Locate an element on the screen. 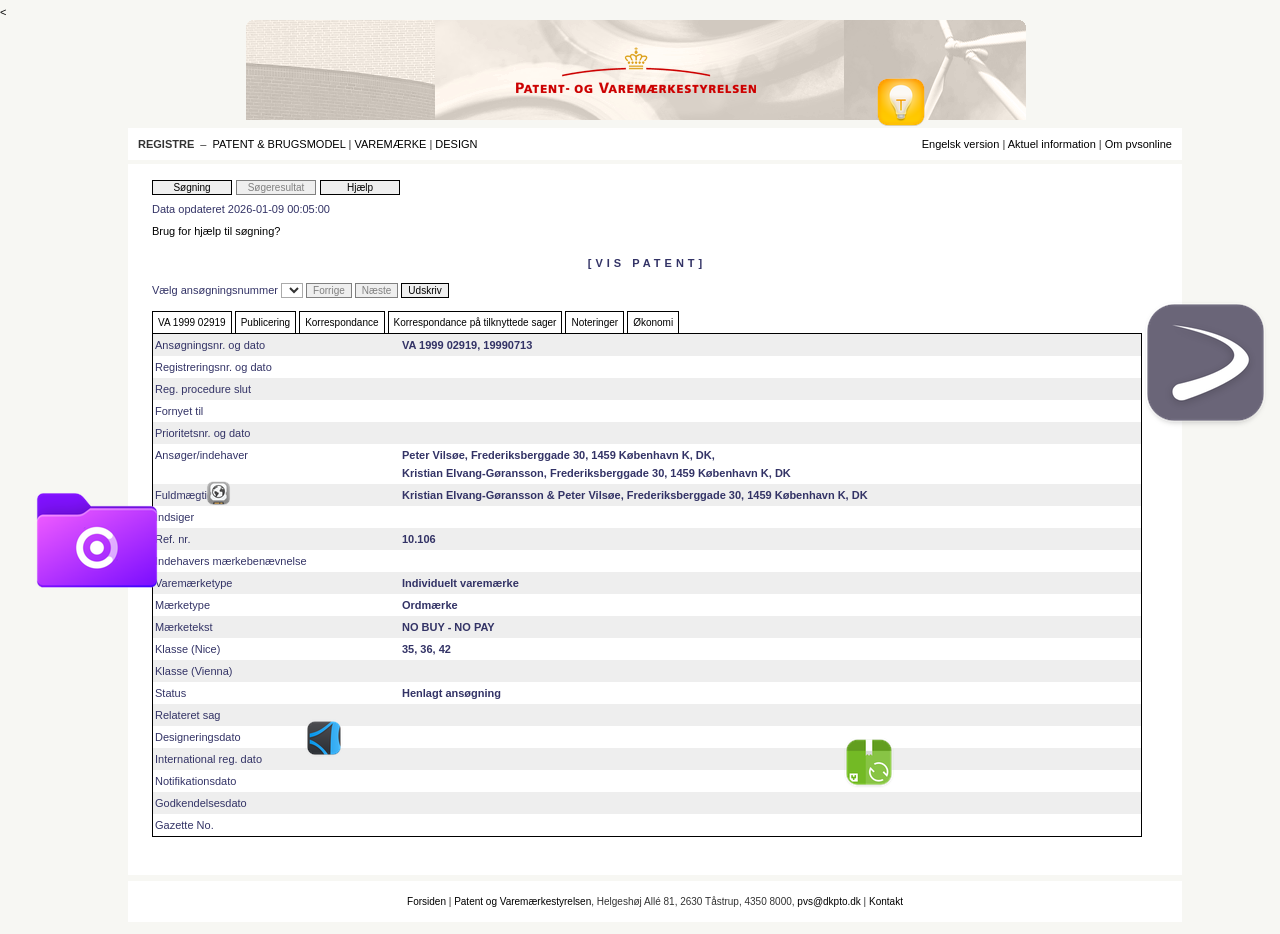  launch the devuan linux application is located at coordinates (1205, 362).